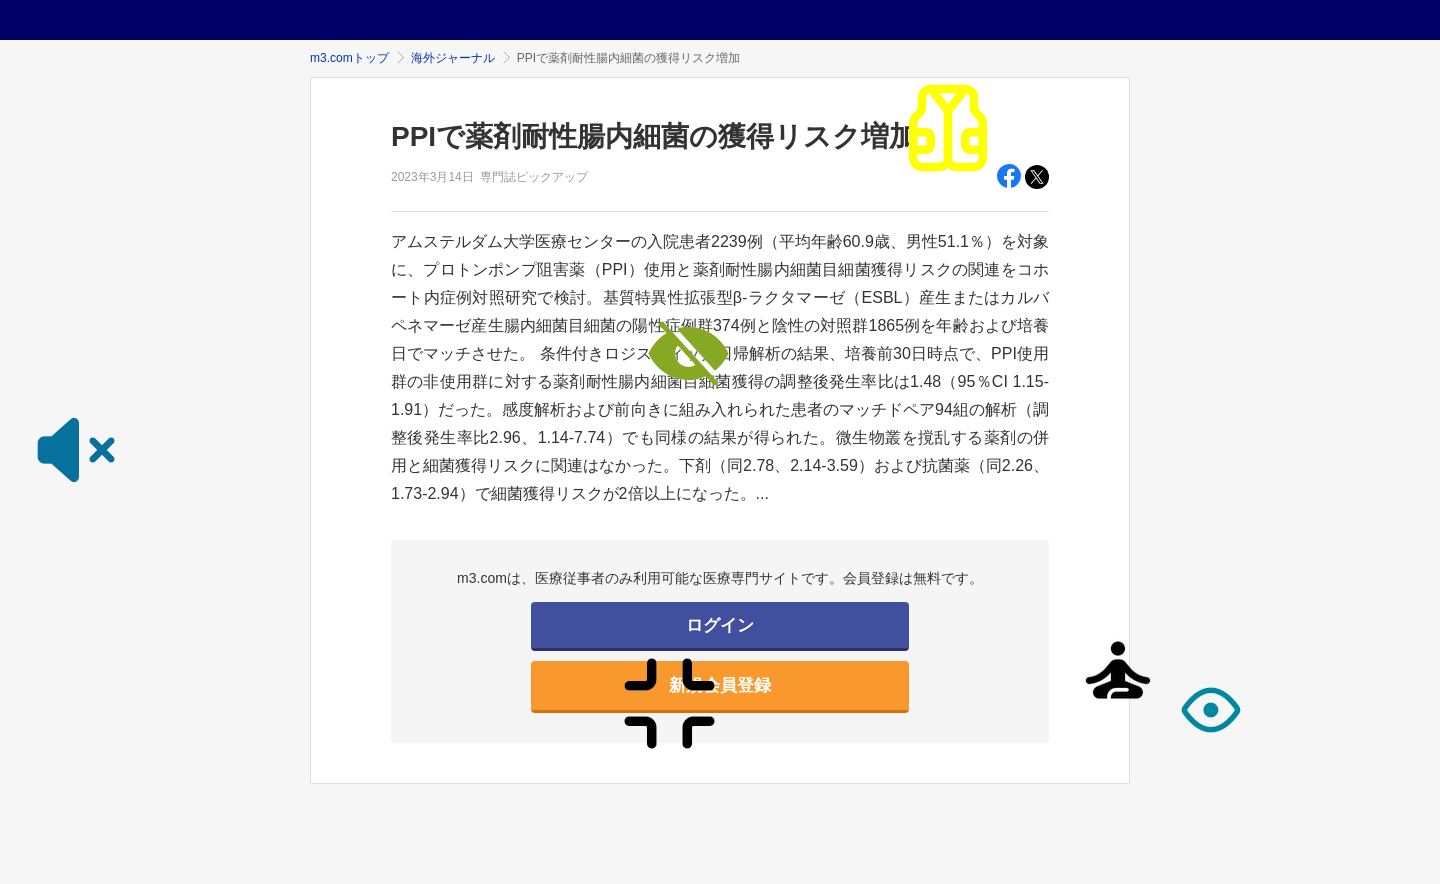 Image resolution: width=1440 pixels, height=884 pixels. What do you see at coordinates (1118, 670) in the screenshot?
I see `access meditation or mindfulness features` at bounding box center [1118, 670].